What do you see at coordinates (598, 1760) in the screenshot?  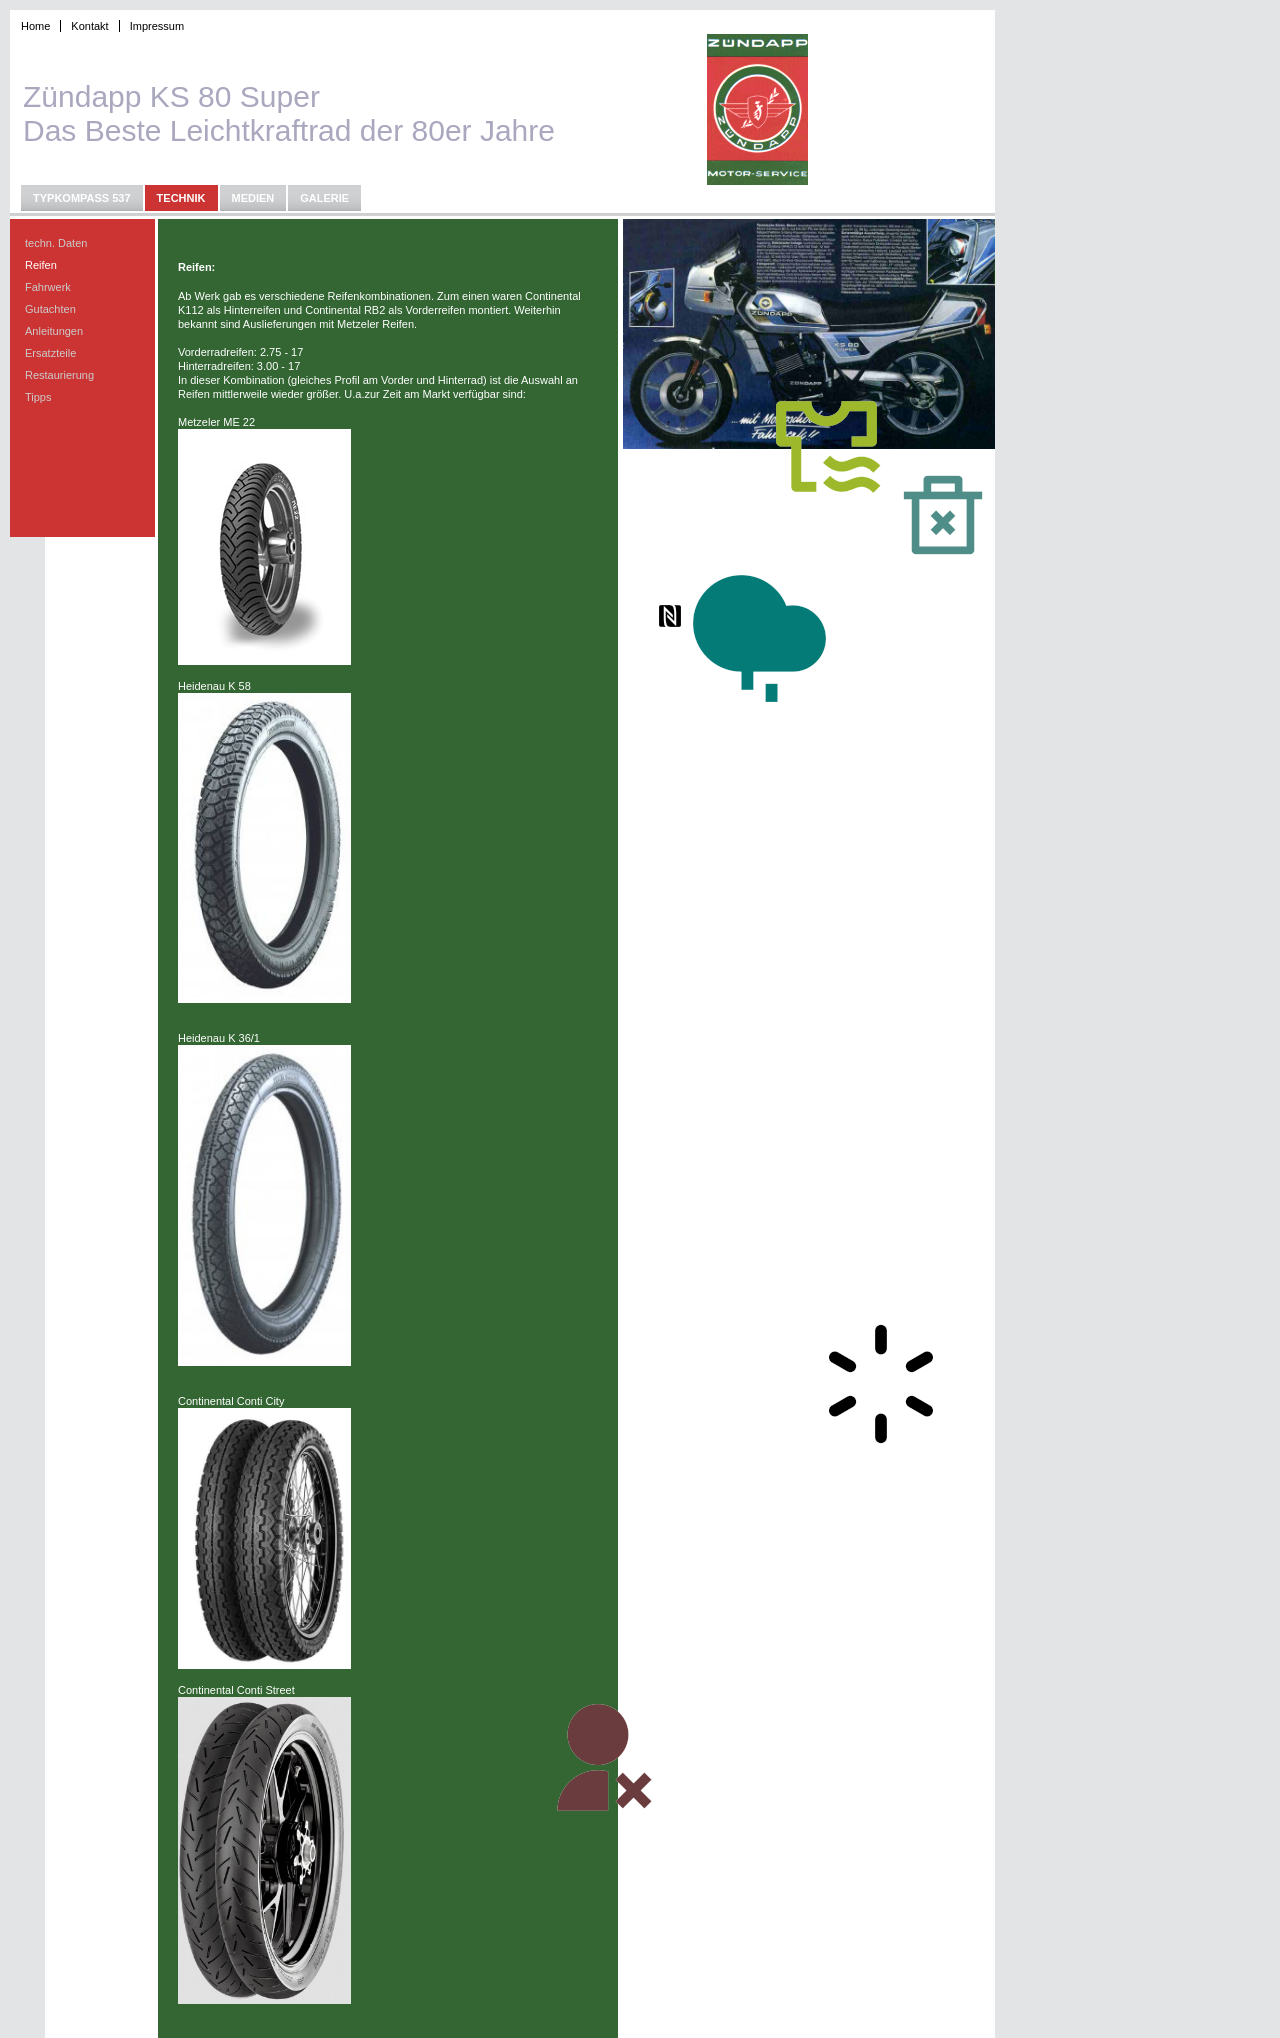 I see `unfollow a user` at bounding box center [598, 1760].